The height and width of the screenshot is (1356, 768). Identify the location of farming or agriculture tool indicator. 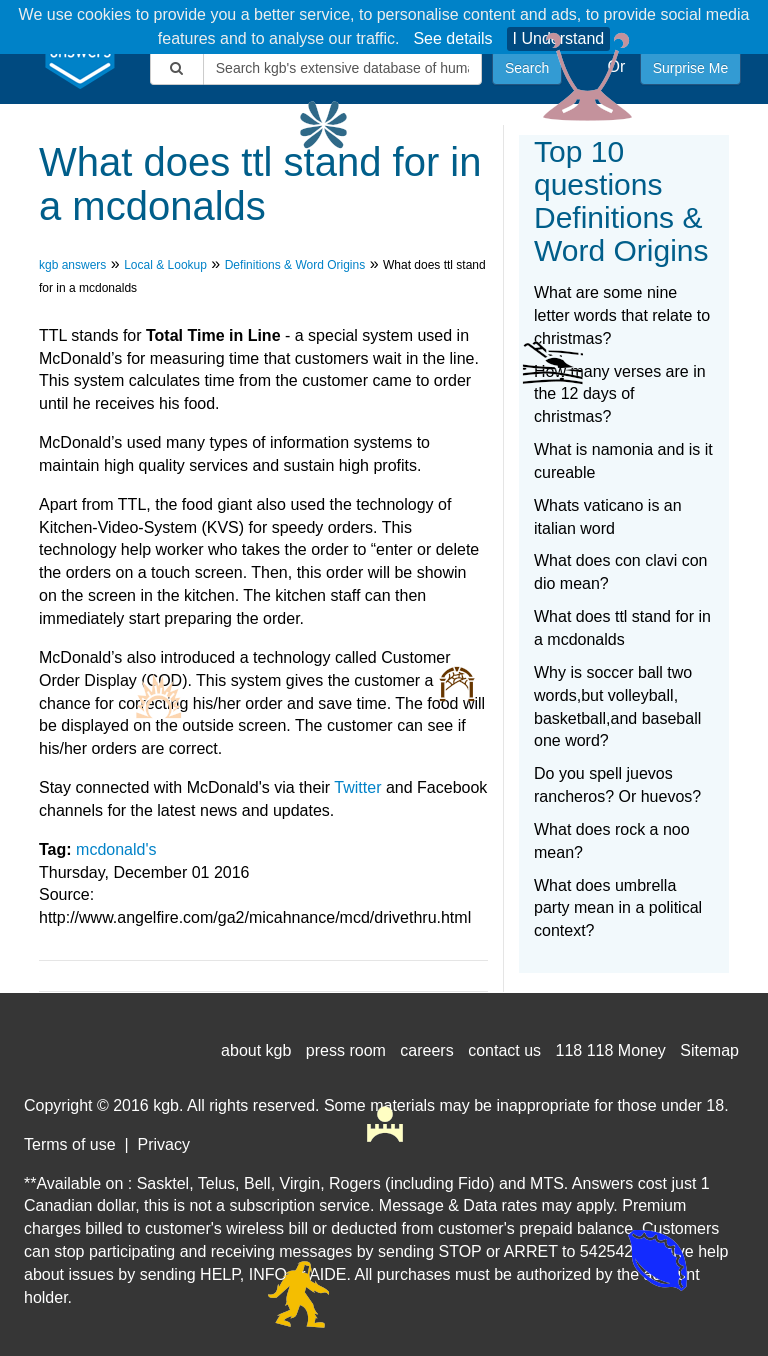
(553, 354).